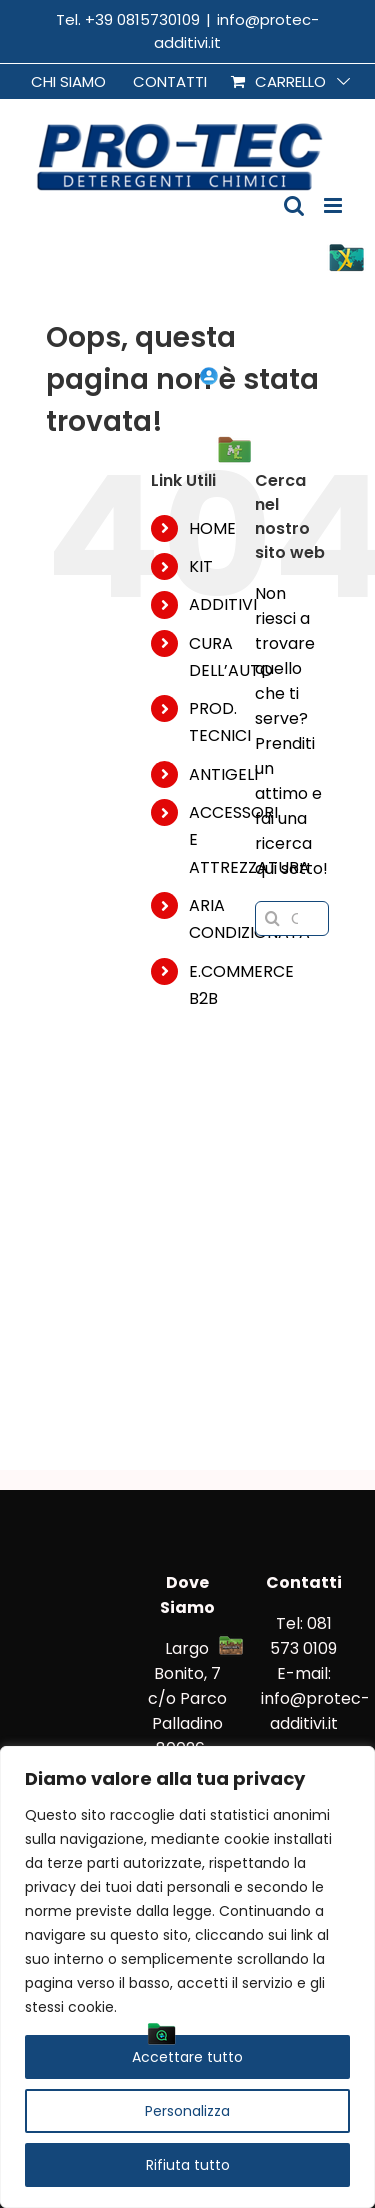 This screenshot has width=375, height=2208. What do you see at coordinates (209, 376) in the screenshot?
I see `view user profile information` at bounding box center [209, 376].